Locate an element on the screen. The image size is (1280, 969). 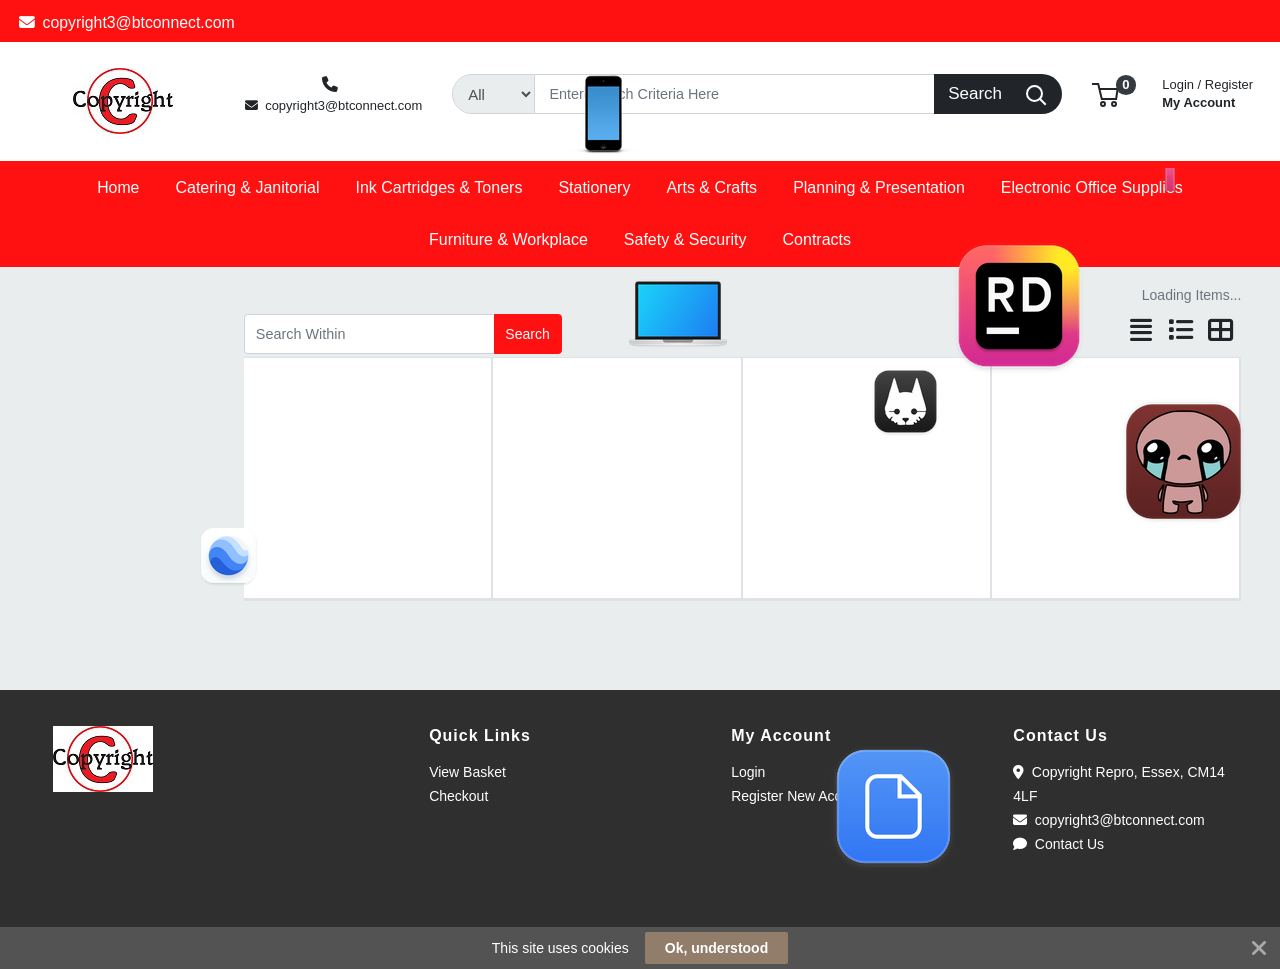
laptop or portable computer device is located at coordinates (678, 312).